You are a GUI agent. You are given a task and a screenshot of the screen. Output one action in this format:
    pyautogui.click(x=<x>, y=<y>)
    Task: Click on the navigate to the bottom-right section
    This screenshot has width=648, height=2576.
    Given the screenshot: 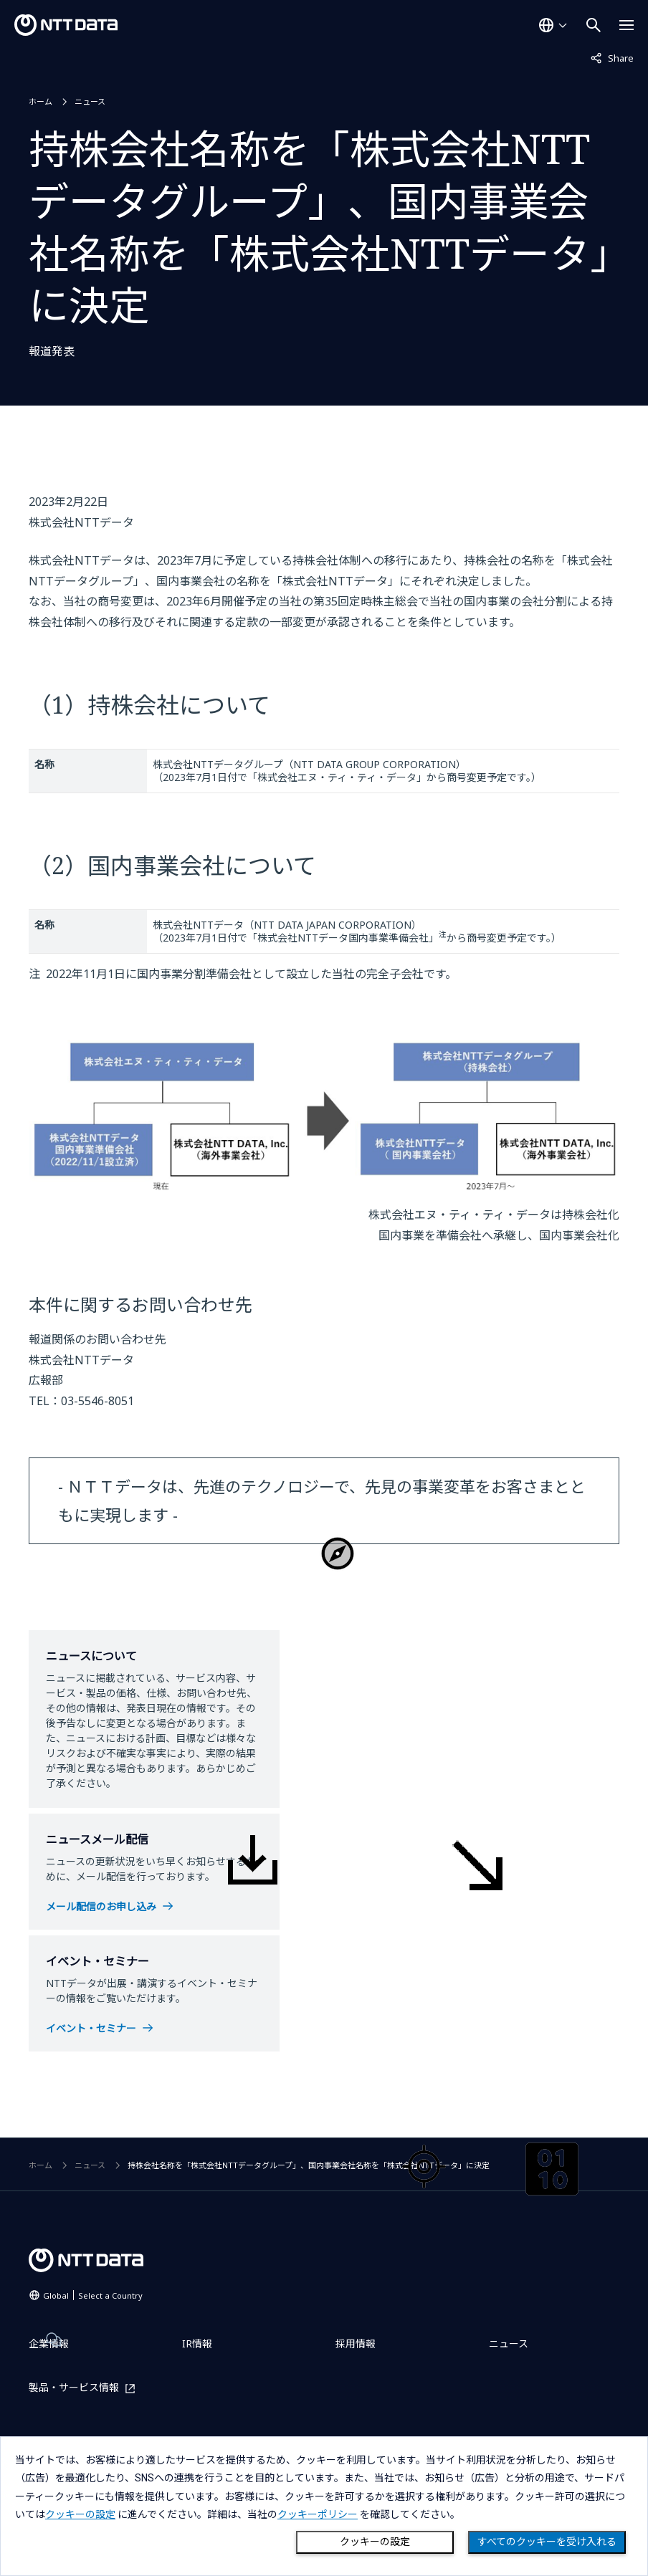 What is the action you would take?
    pyautogui.click(x=479, y=1867)
    